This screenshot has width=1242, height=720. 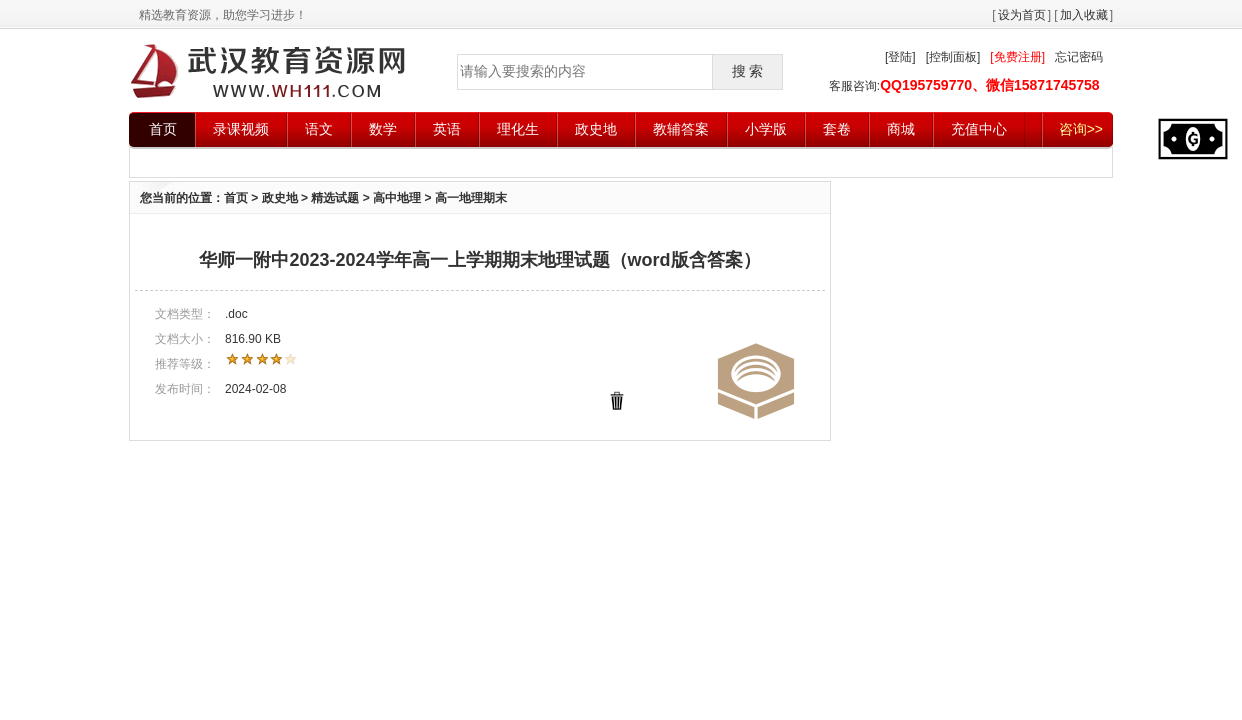 I want to click on delete selected item, so click(x=617, y=399).